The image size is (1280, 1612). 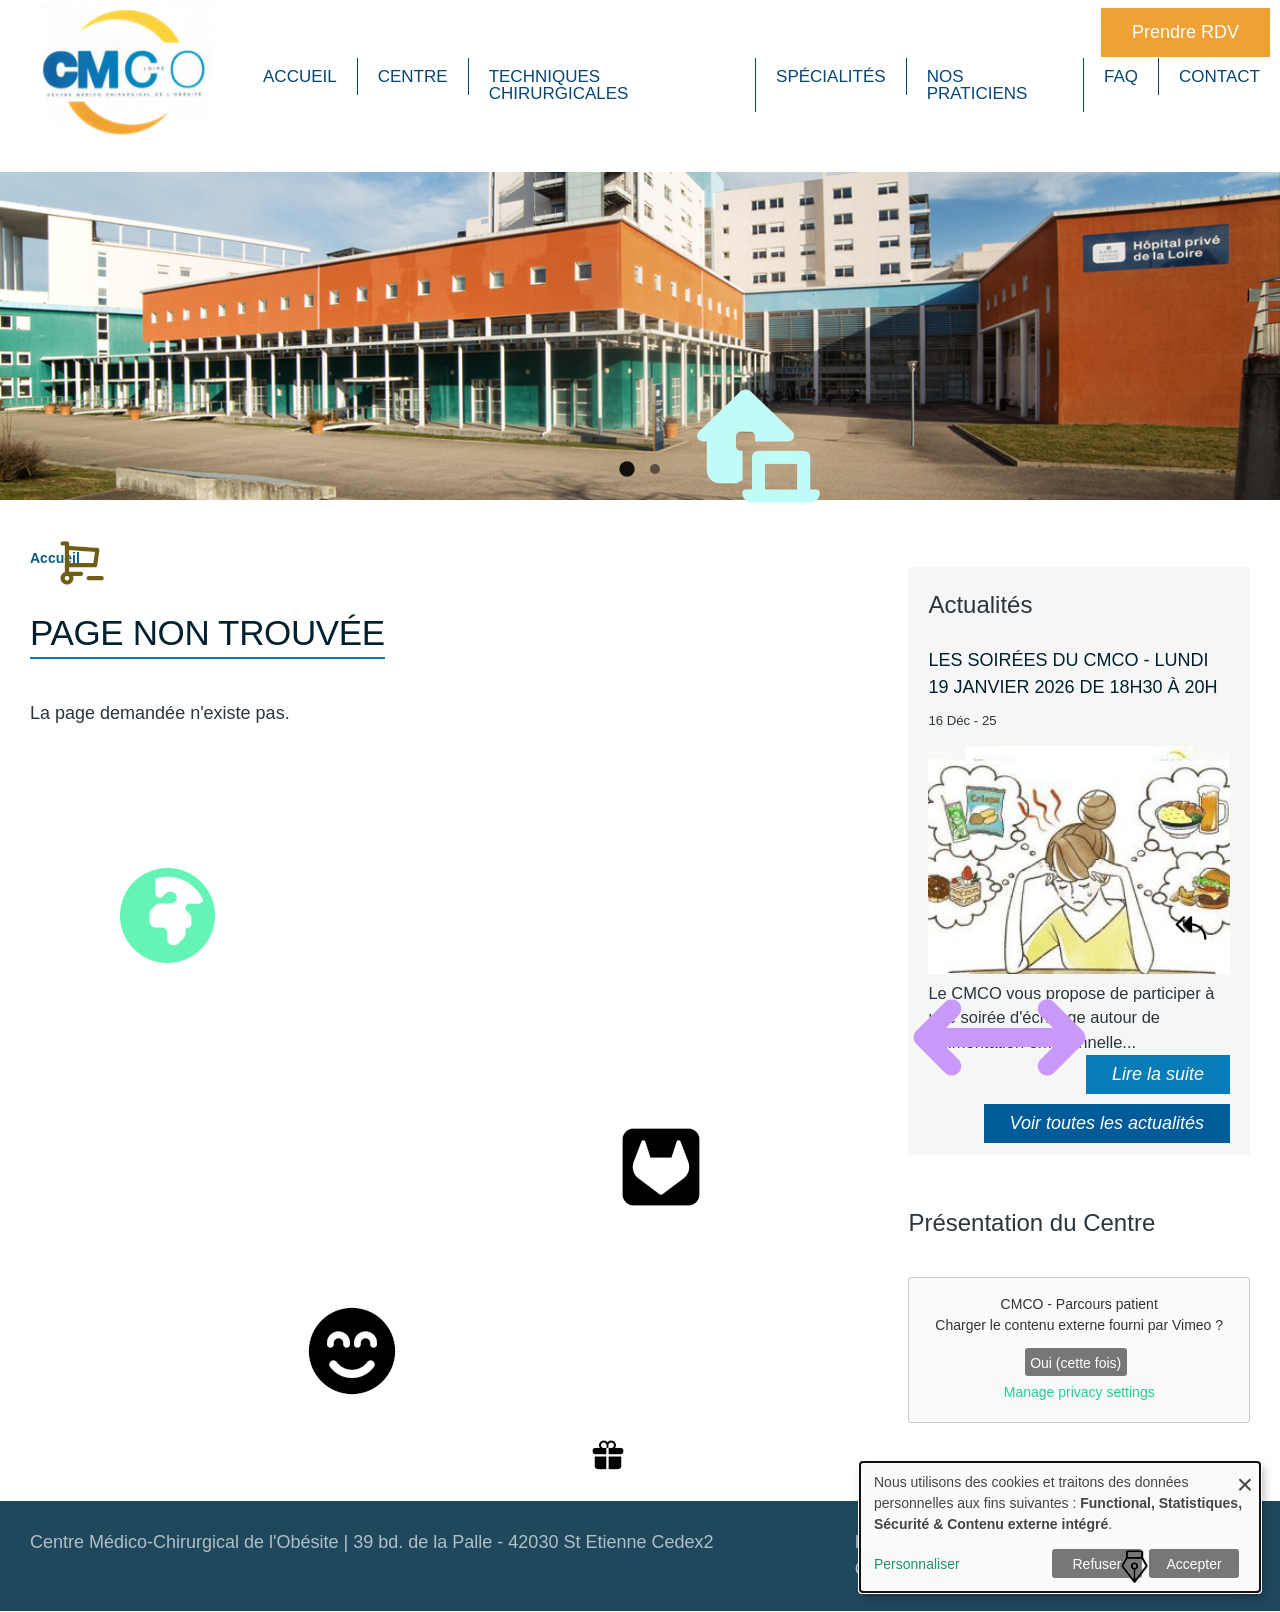 I want to click on select africa region or language, so click(x=167, y=915).